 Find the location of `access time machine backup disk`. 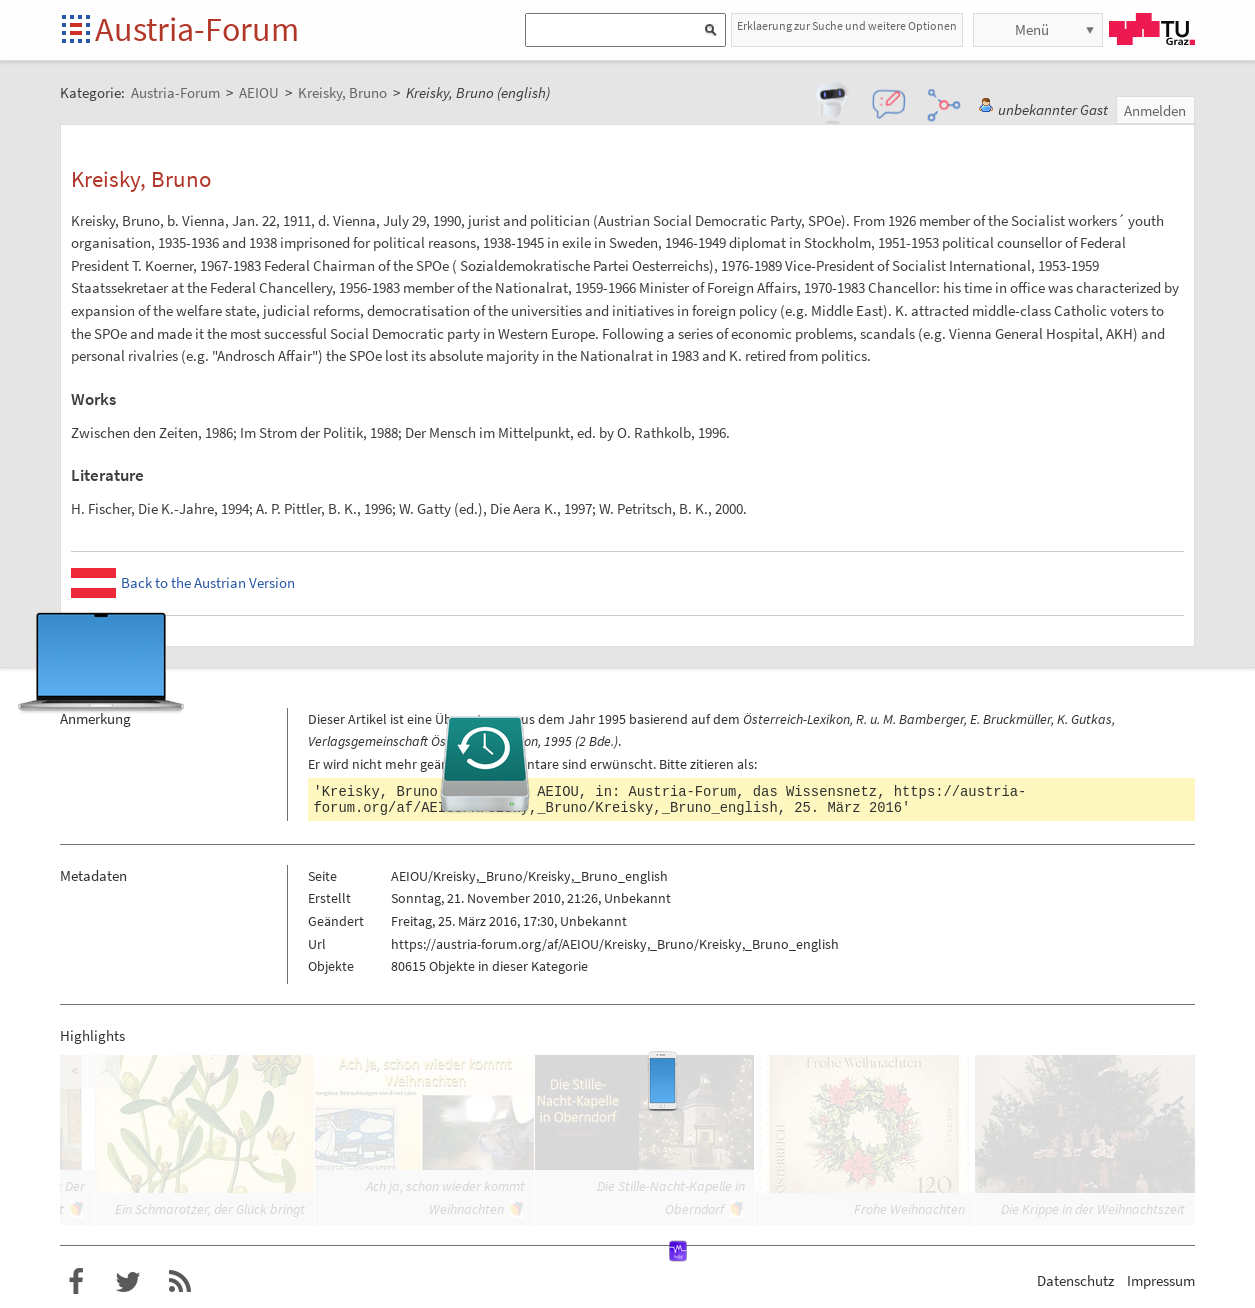

access time machine backup disk is located at coordinates (485, 766).